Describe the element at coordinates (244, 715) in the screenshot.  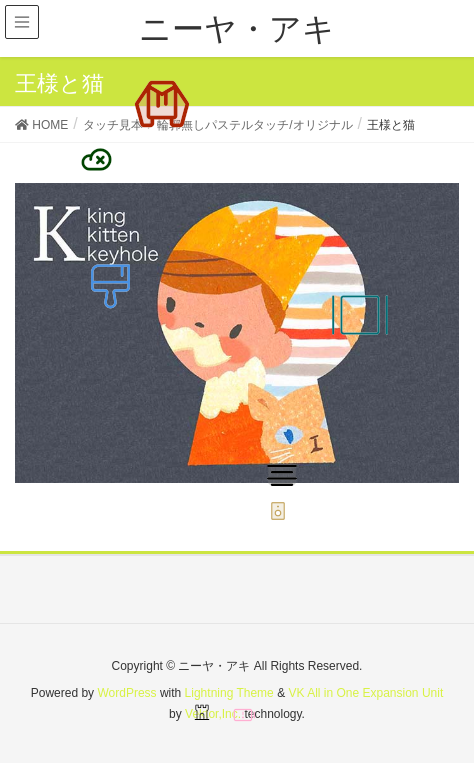
I see `indicates low battery warning` at that location.